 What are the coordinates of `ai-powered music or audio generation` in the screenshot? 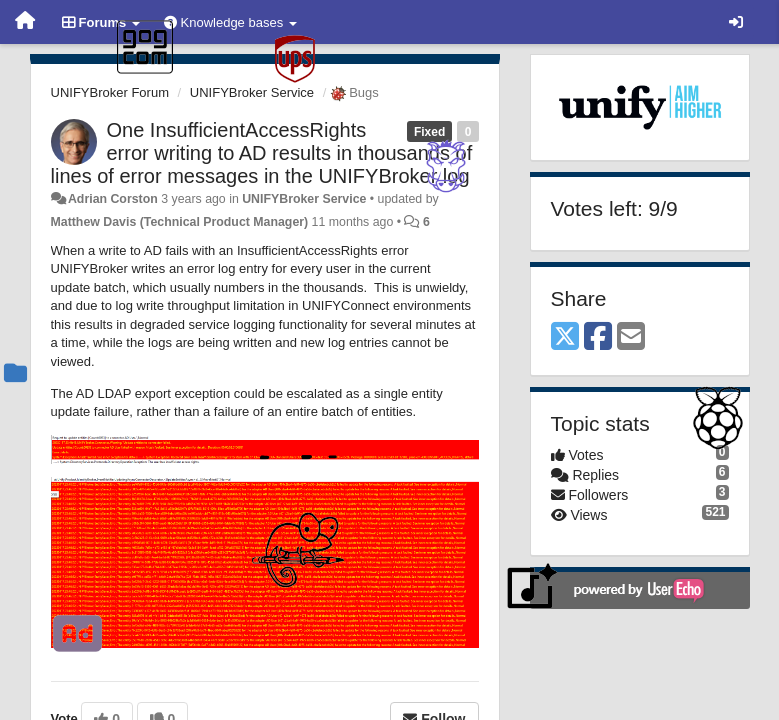 It's located at (530, 588).